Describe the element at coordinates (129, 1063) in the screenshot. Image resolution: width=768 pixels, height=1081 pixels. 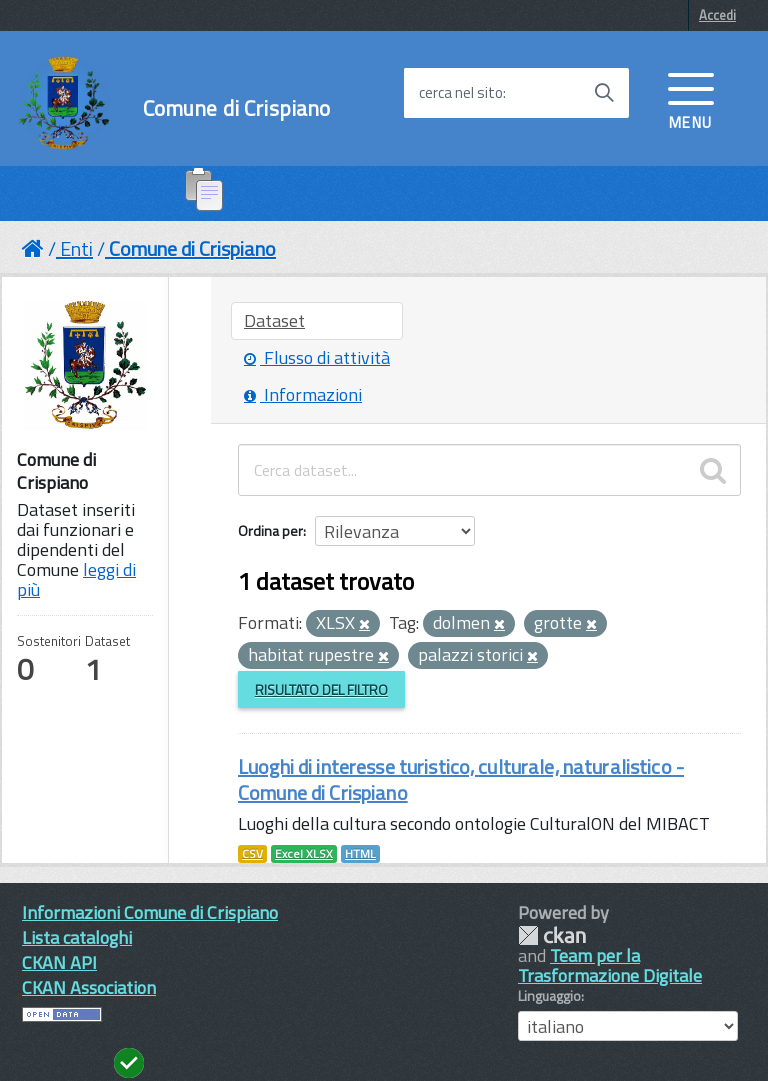
I see `confirm or apply changes` at that location.